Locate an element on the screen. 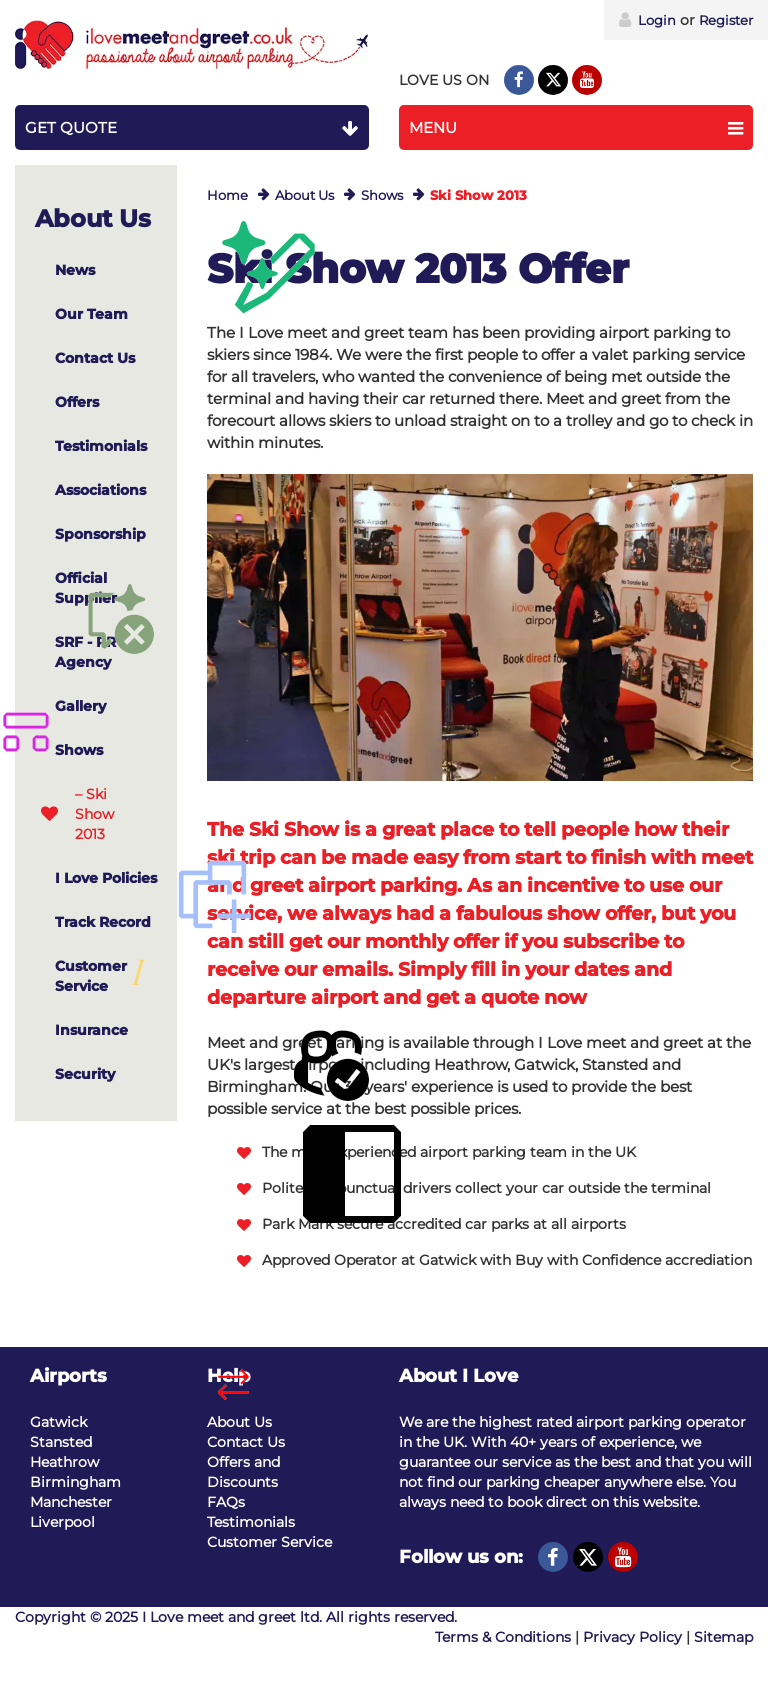  swap or exchange items is located at coordinates (233, 1384).